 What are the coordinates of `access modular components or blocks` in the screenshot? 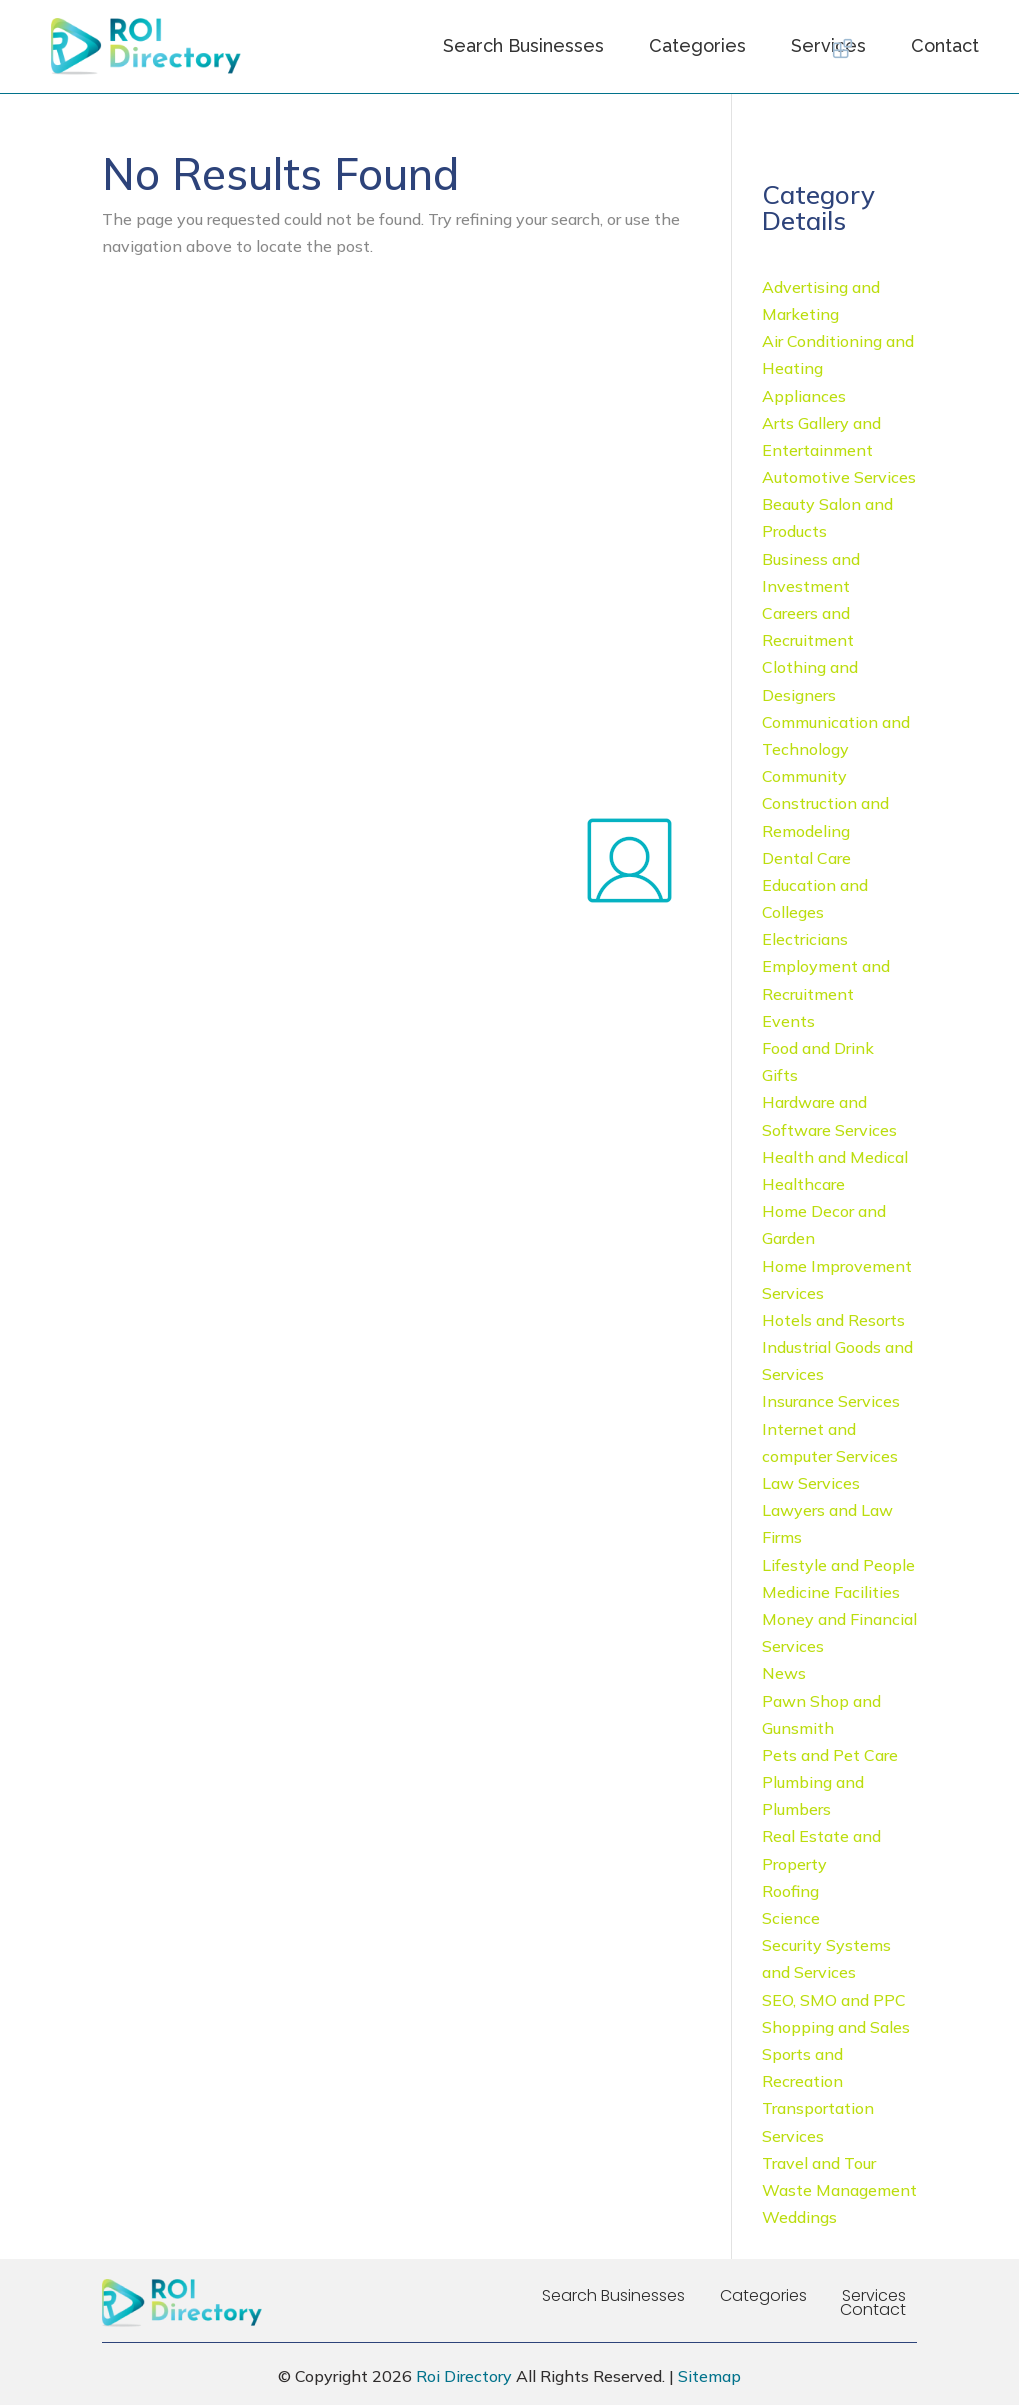 It's located at (842, 48).